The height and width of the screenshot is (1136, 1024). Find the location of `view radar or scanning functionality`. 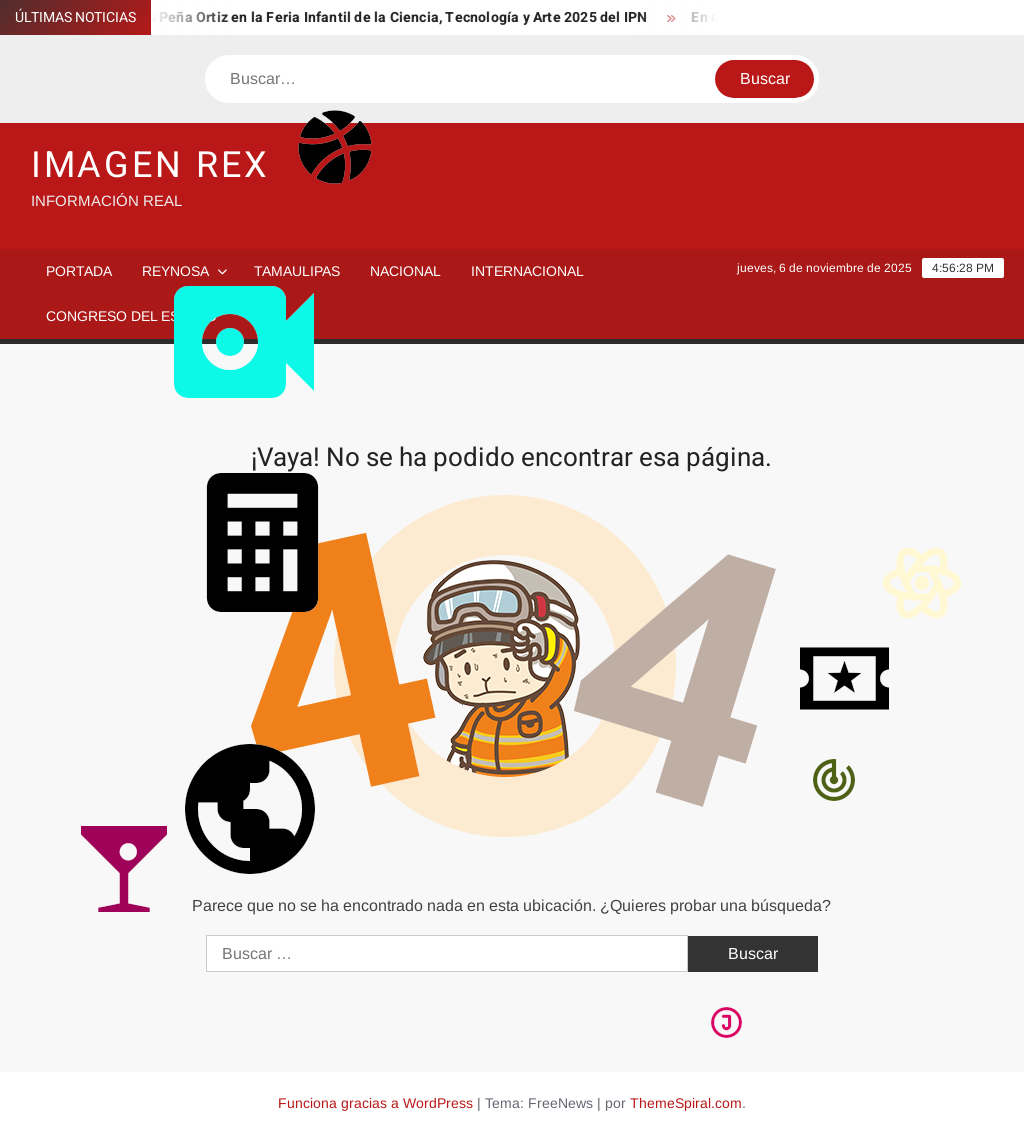

view radar or scanning functionality is located at coordinates (834, 780).